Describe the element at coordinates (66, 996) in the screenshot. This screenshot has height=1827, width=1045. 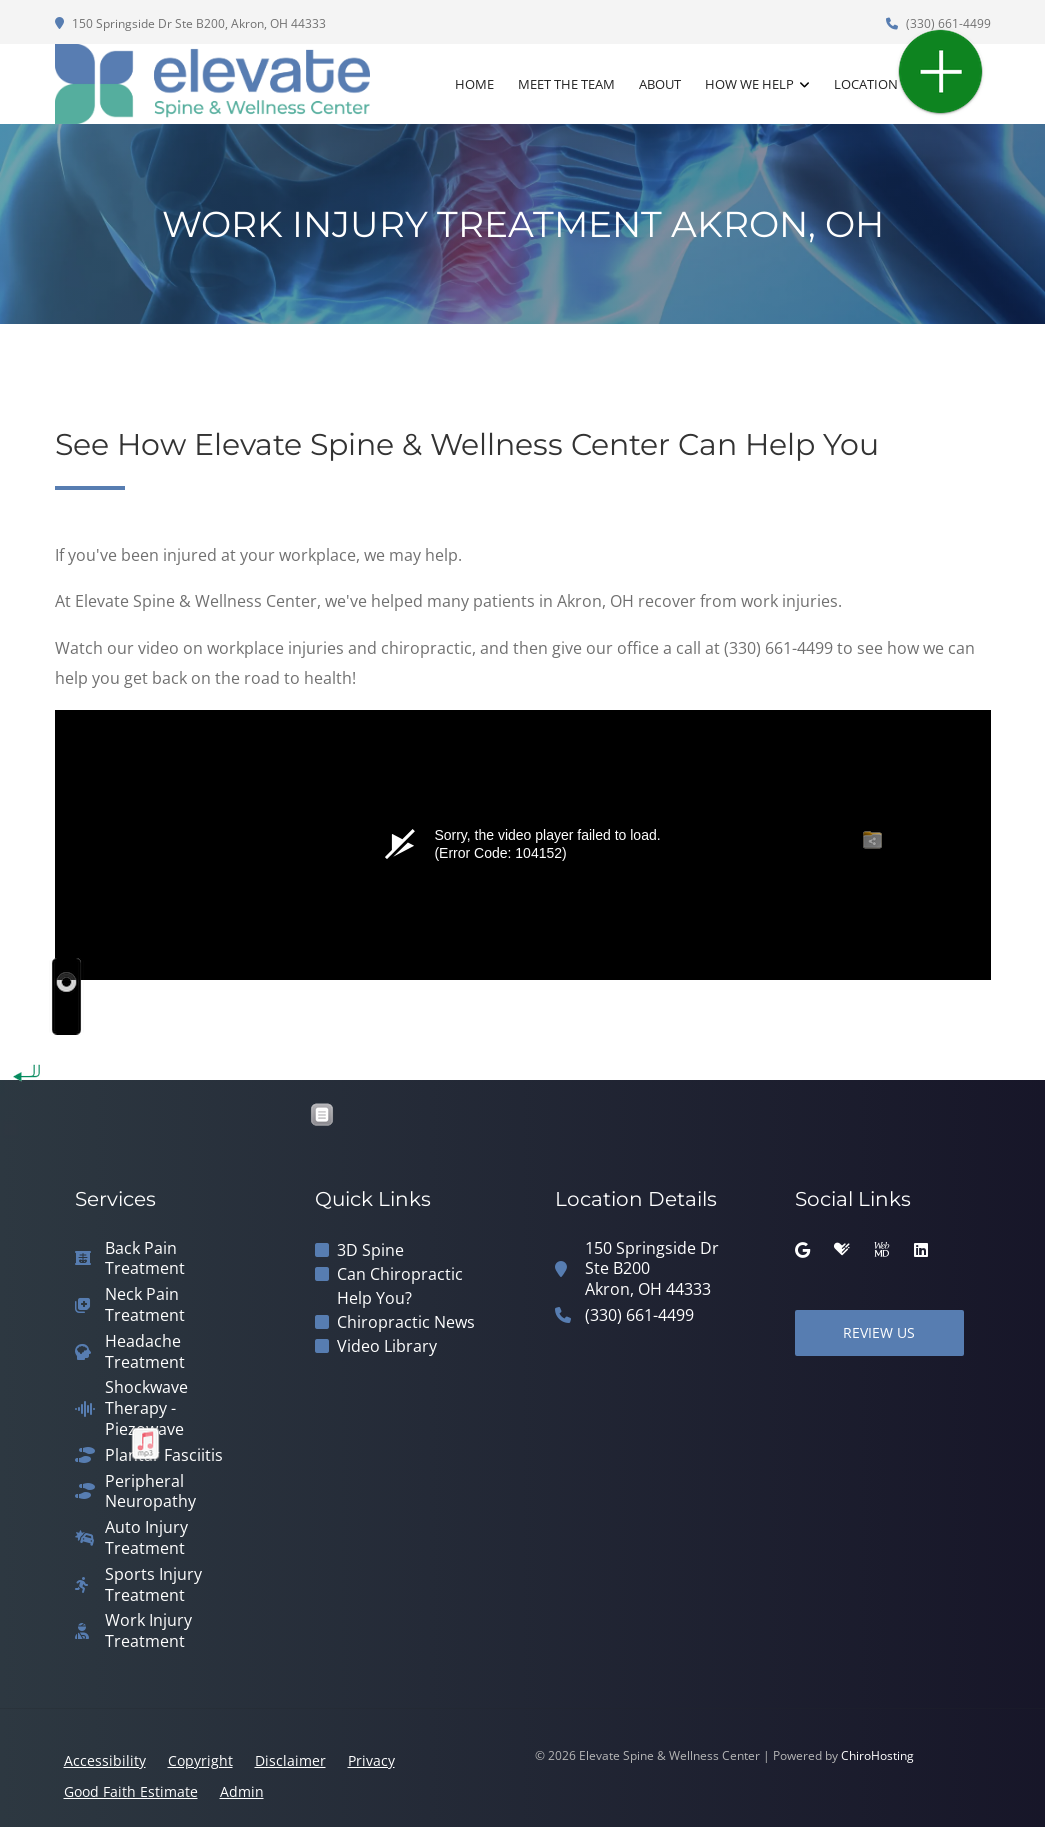
I see `view connected iPod Shuffle in sidebar` at that location.